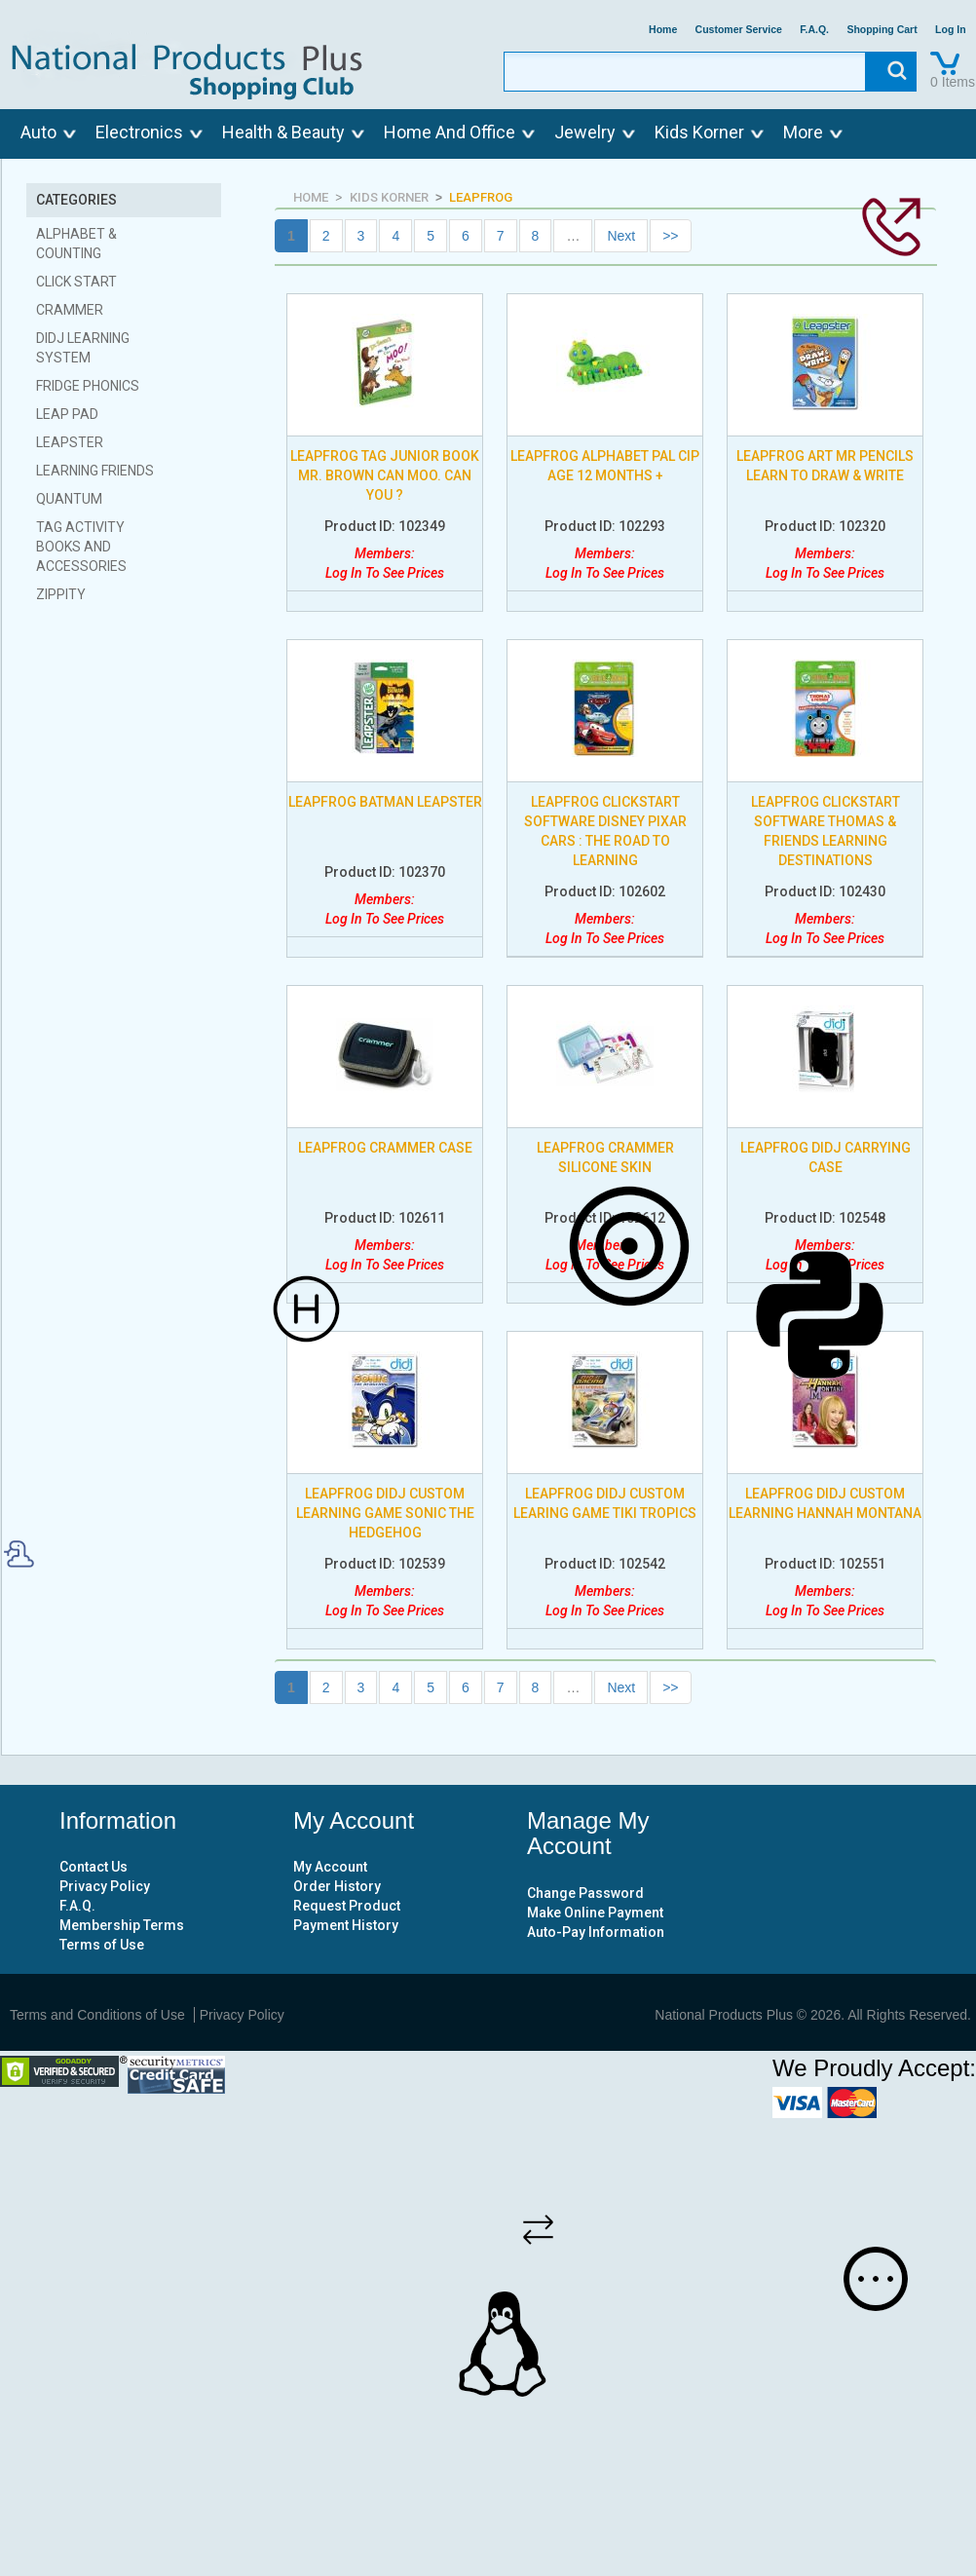 This screenshot has width=976, height=2576. What do you see at coordinates (819, 1314) in the screenshot?
I see `python file or project indicator` at bounding box center [819, 1314].